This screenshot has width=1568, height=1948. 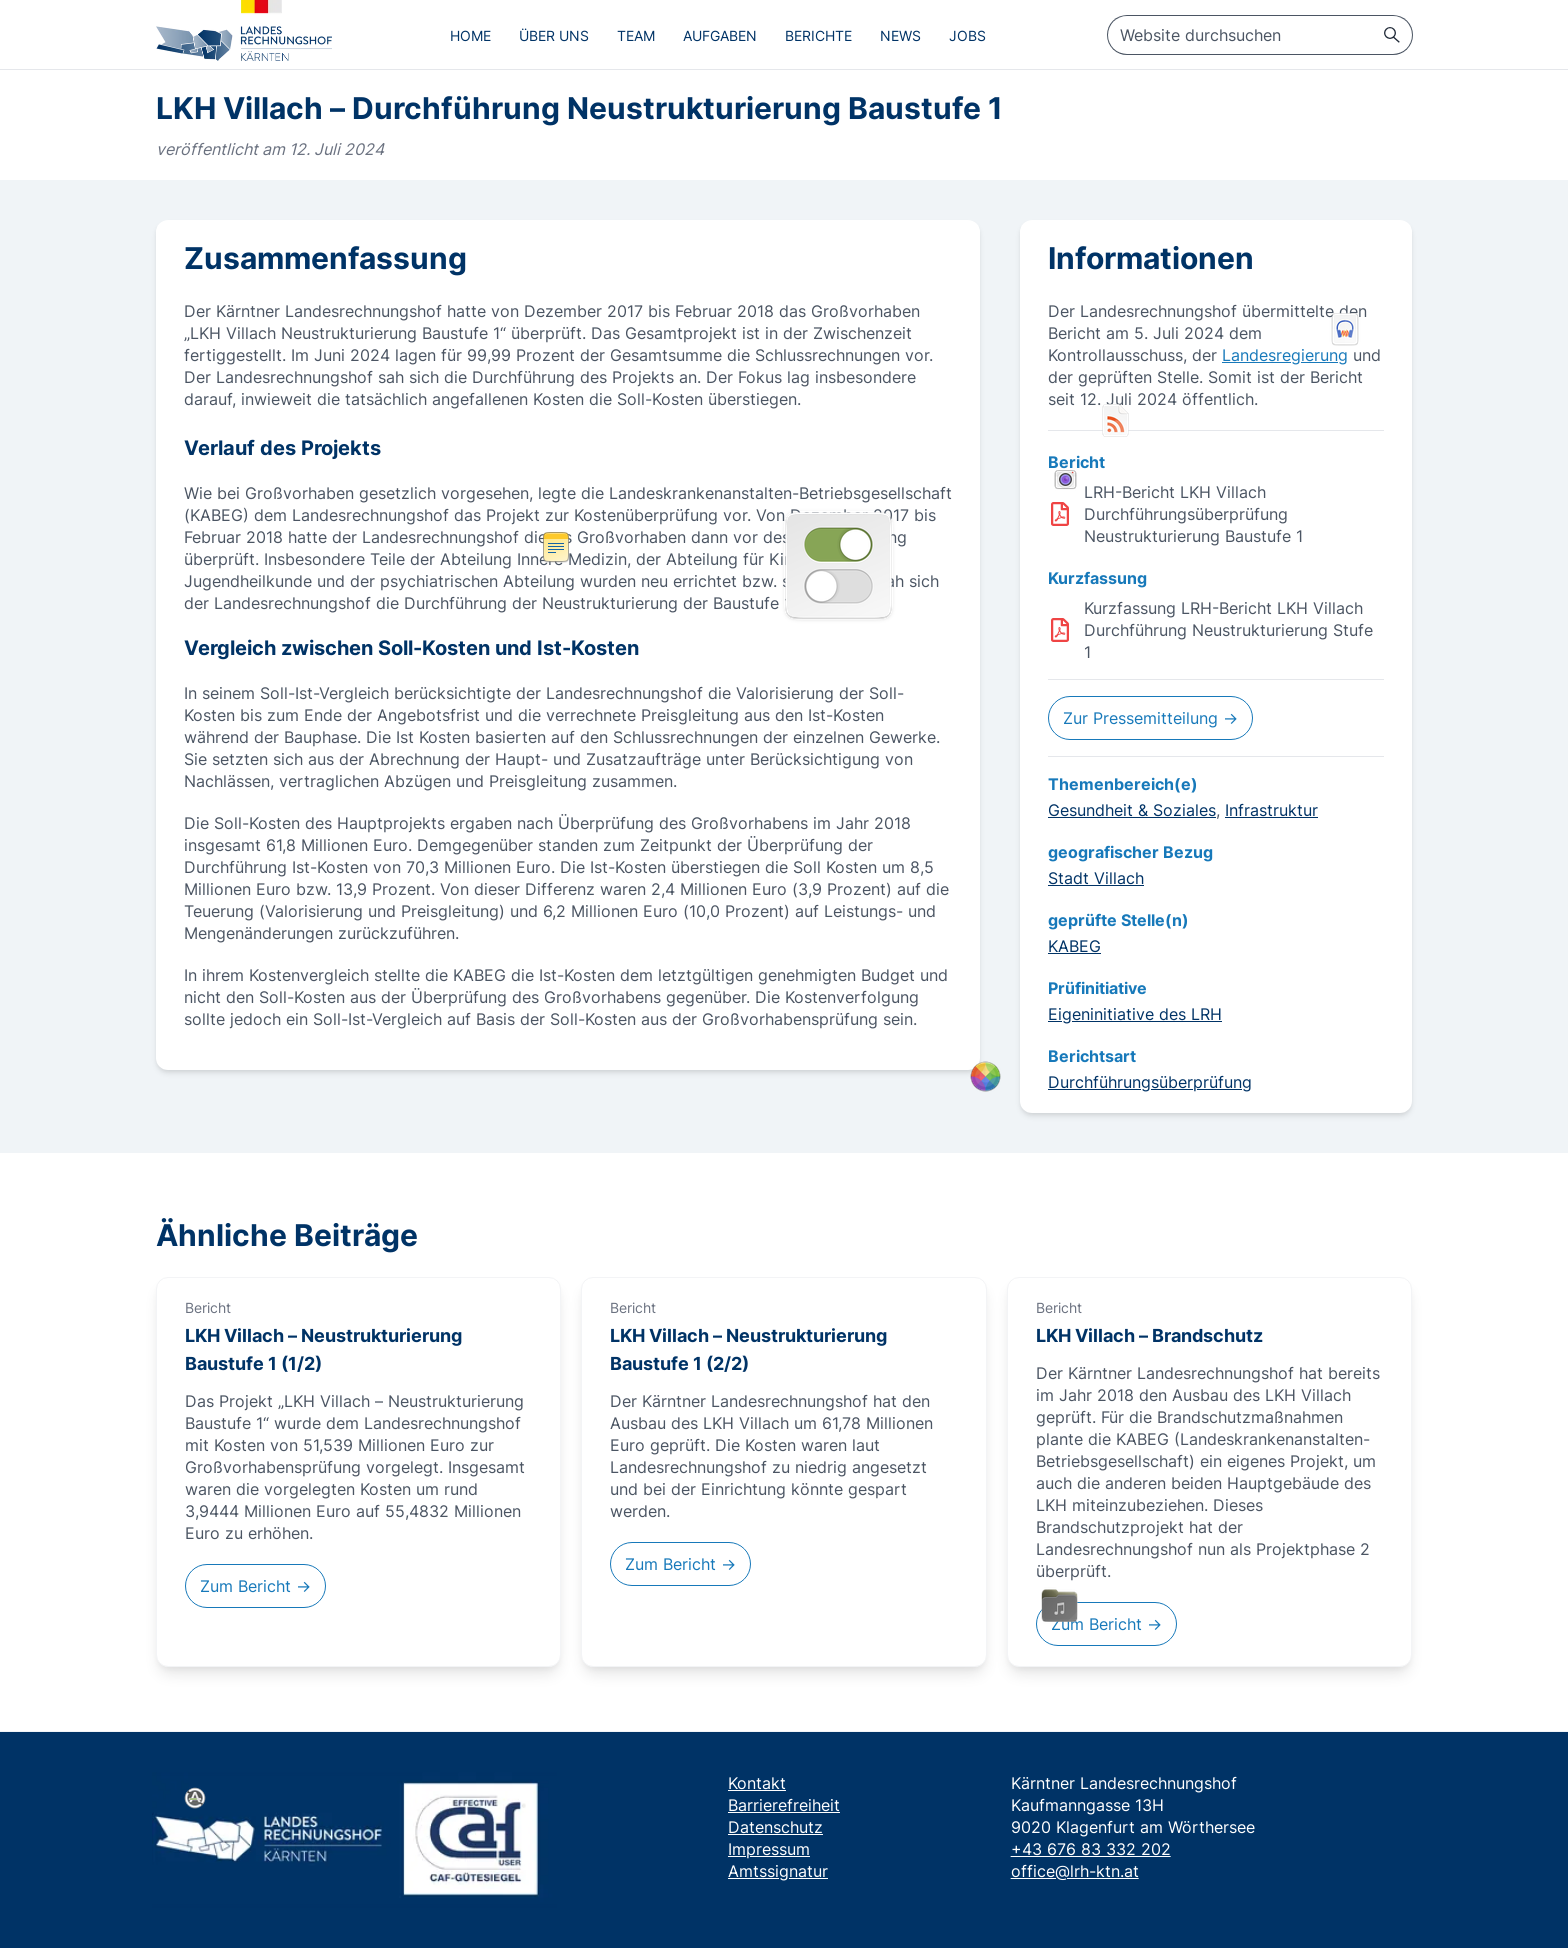 What do you see at coordinates (556, 547) in the screenshot?
I see `open bijiben notes app` at bounding box center [556, 547].